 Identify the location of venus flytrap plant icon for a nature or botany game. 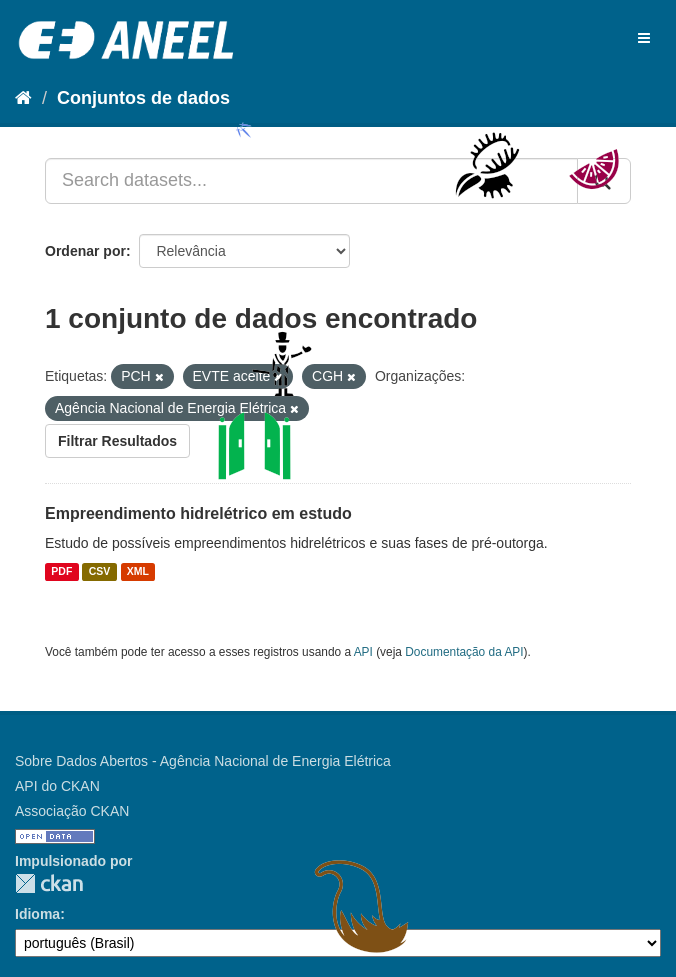
(488, 164).